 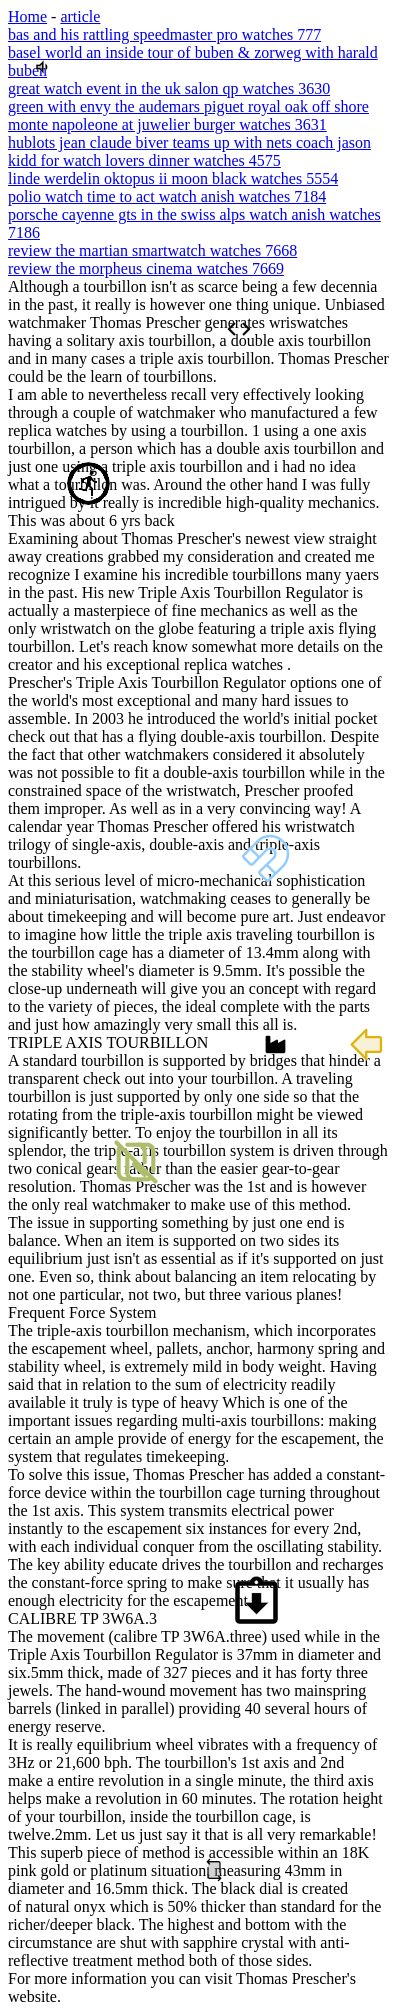 I want to click on view industrial or manufacturing settings, so click(x=275, y=1044).